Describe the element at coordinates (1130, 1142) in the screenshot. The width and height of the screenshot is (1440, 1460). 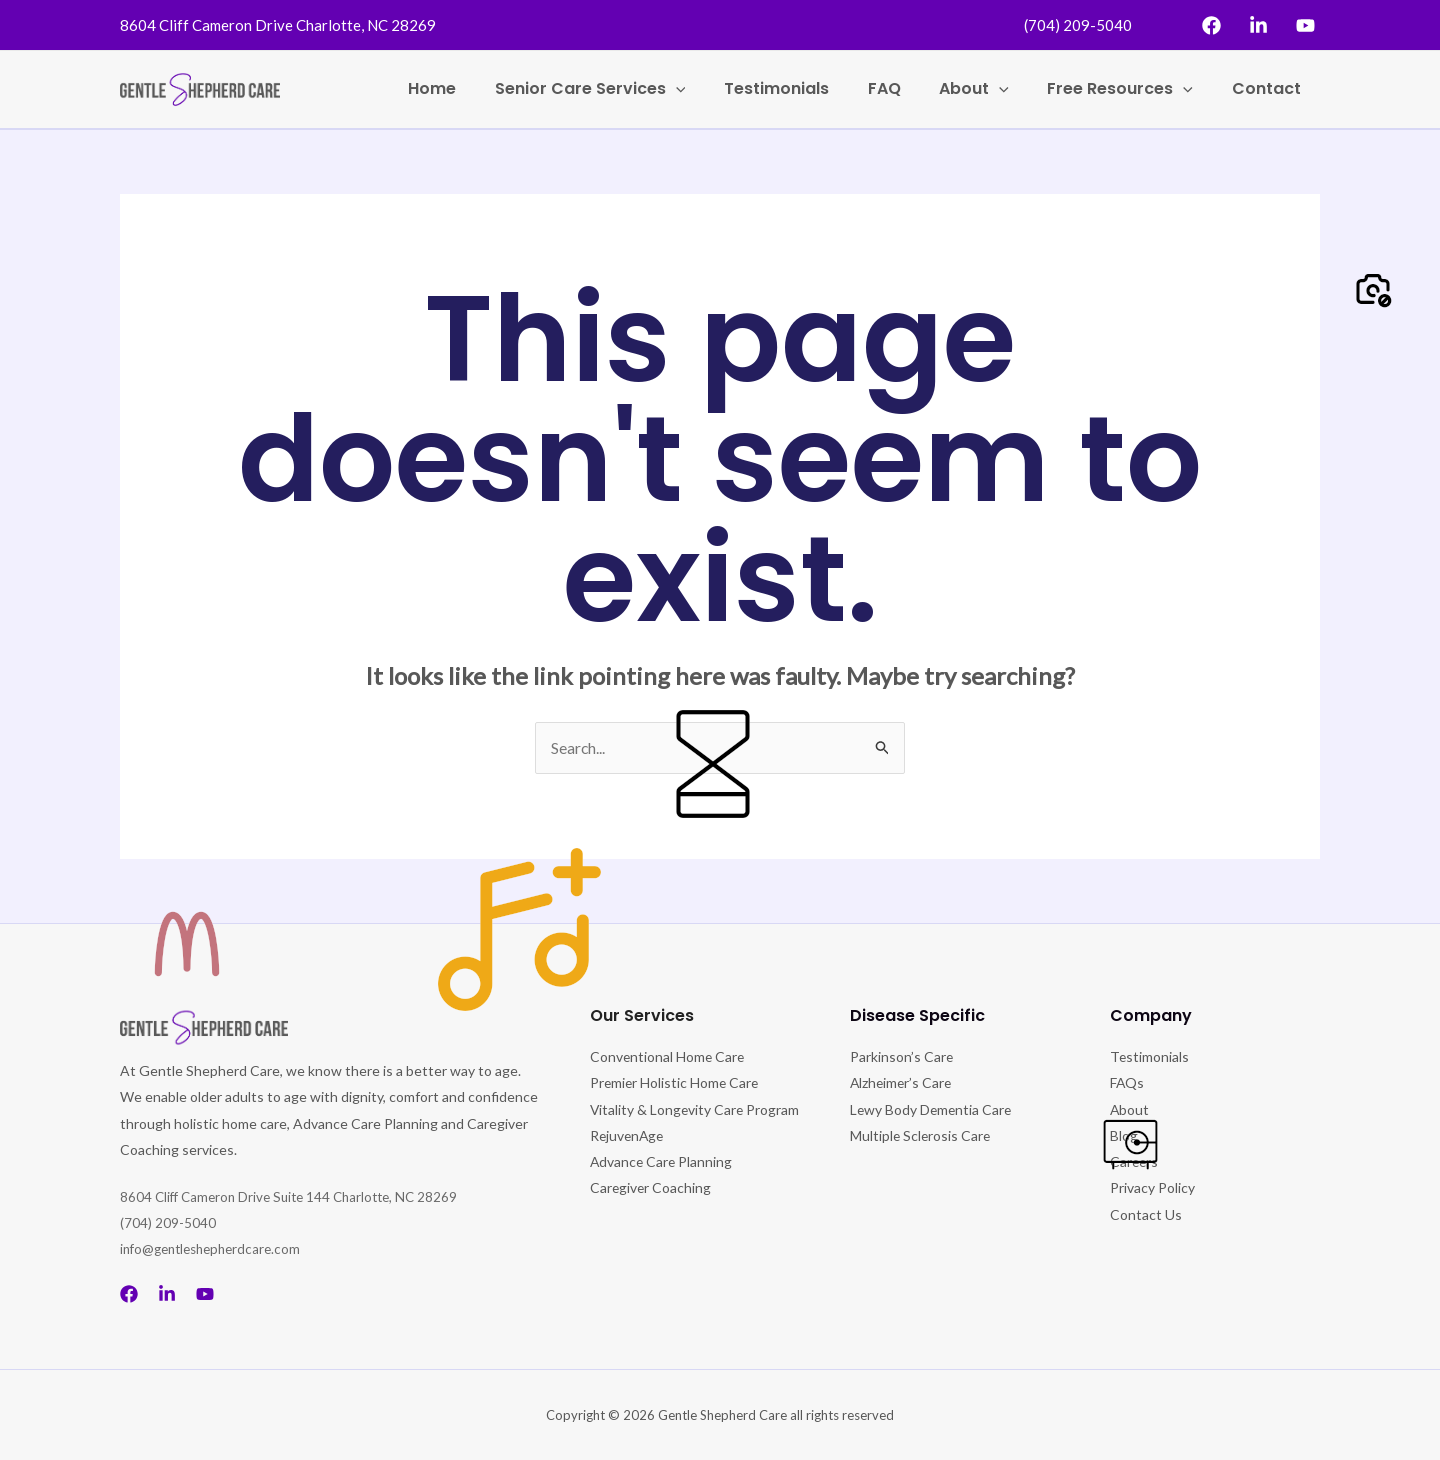
I see `access secure storage or vault` at that location.